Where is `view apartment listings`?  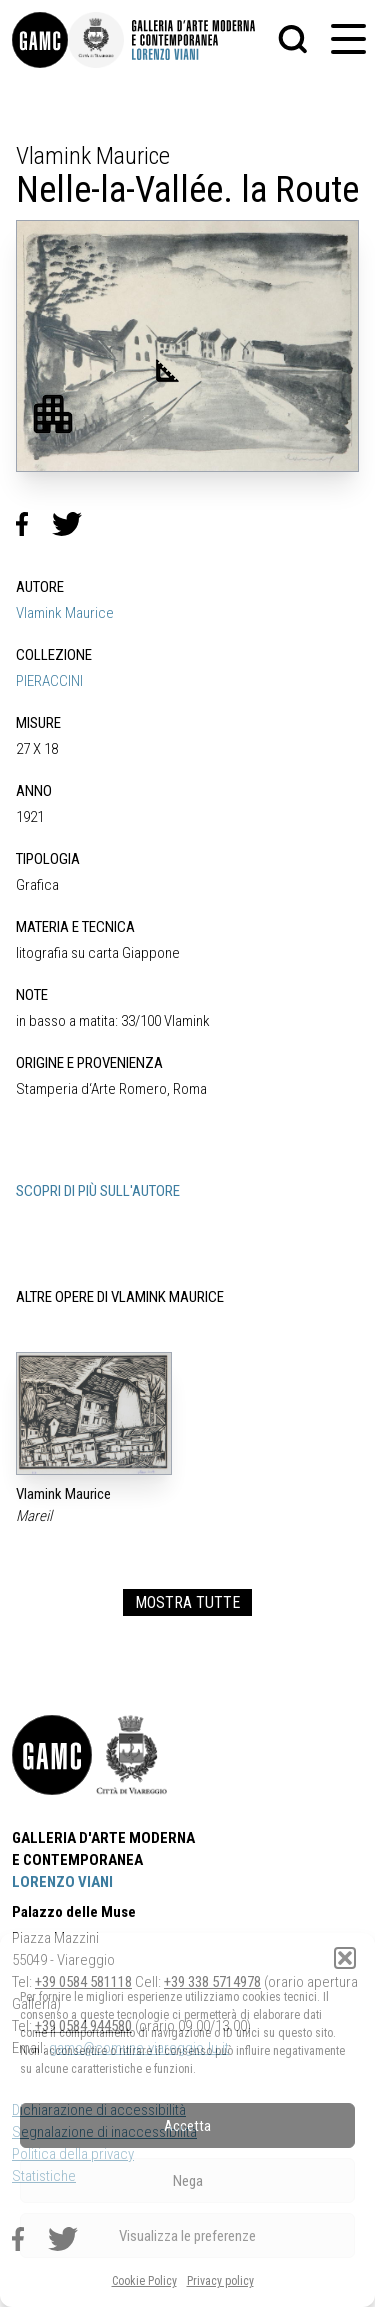 view apartment listings is located at coordinates (53, 414).